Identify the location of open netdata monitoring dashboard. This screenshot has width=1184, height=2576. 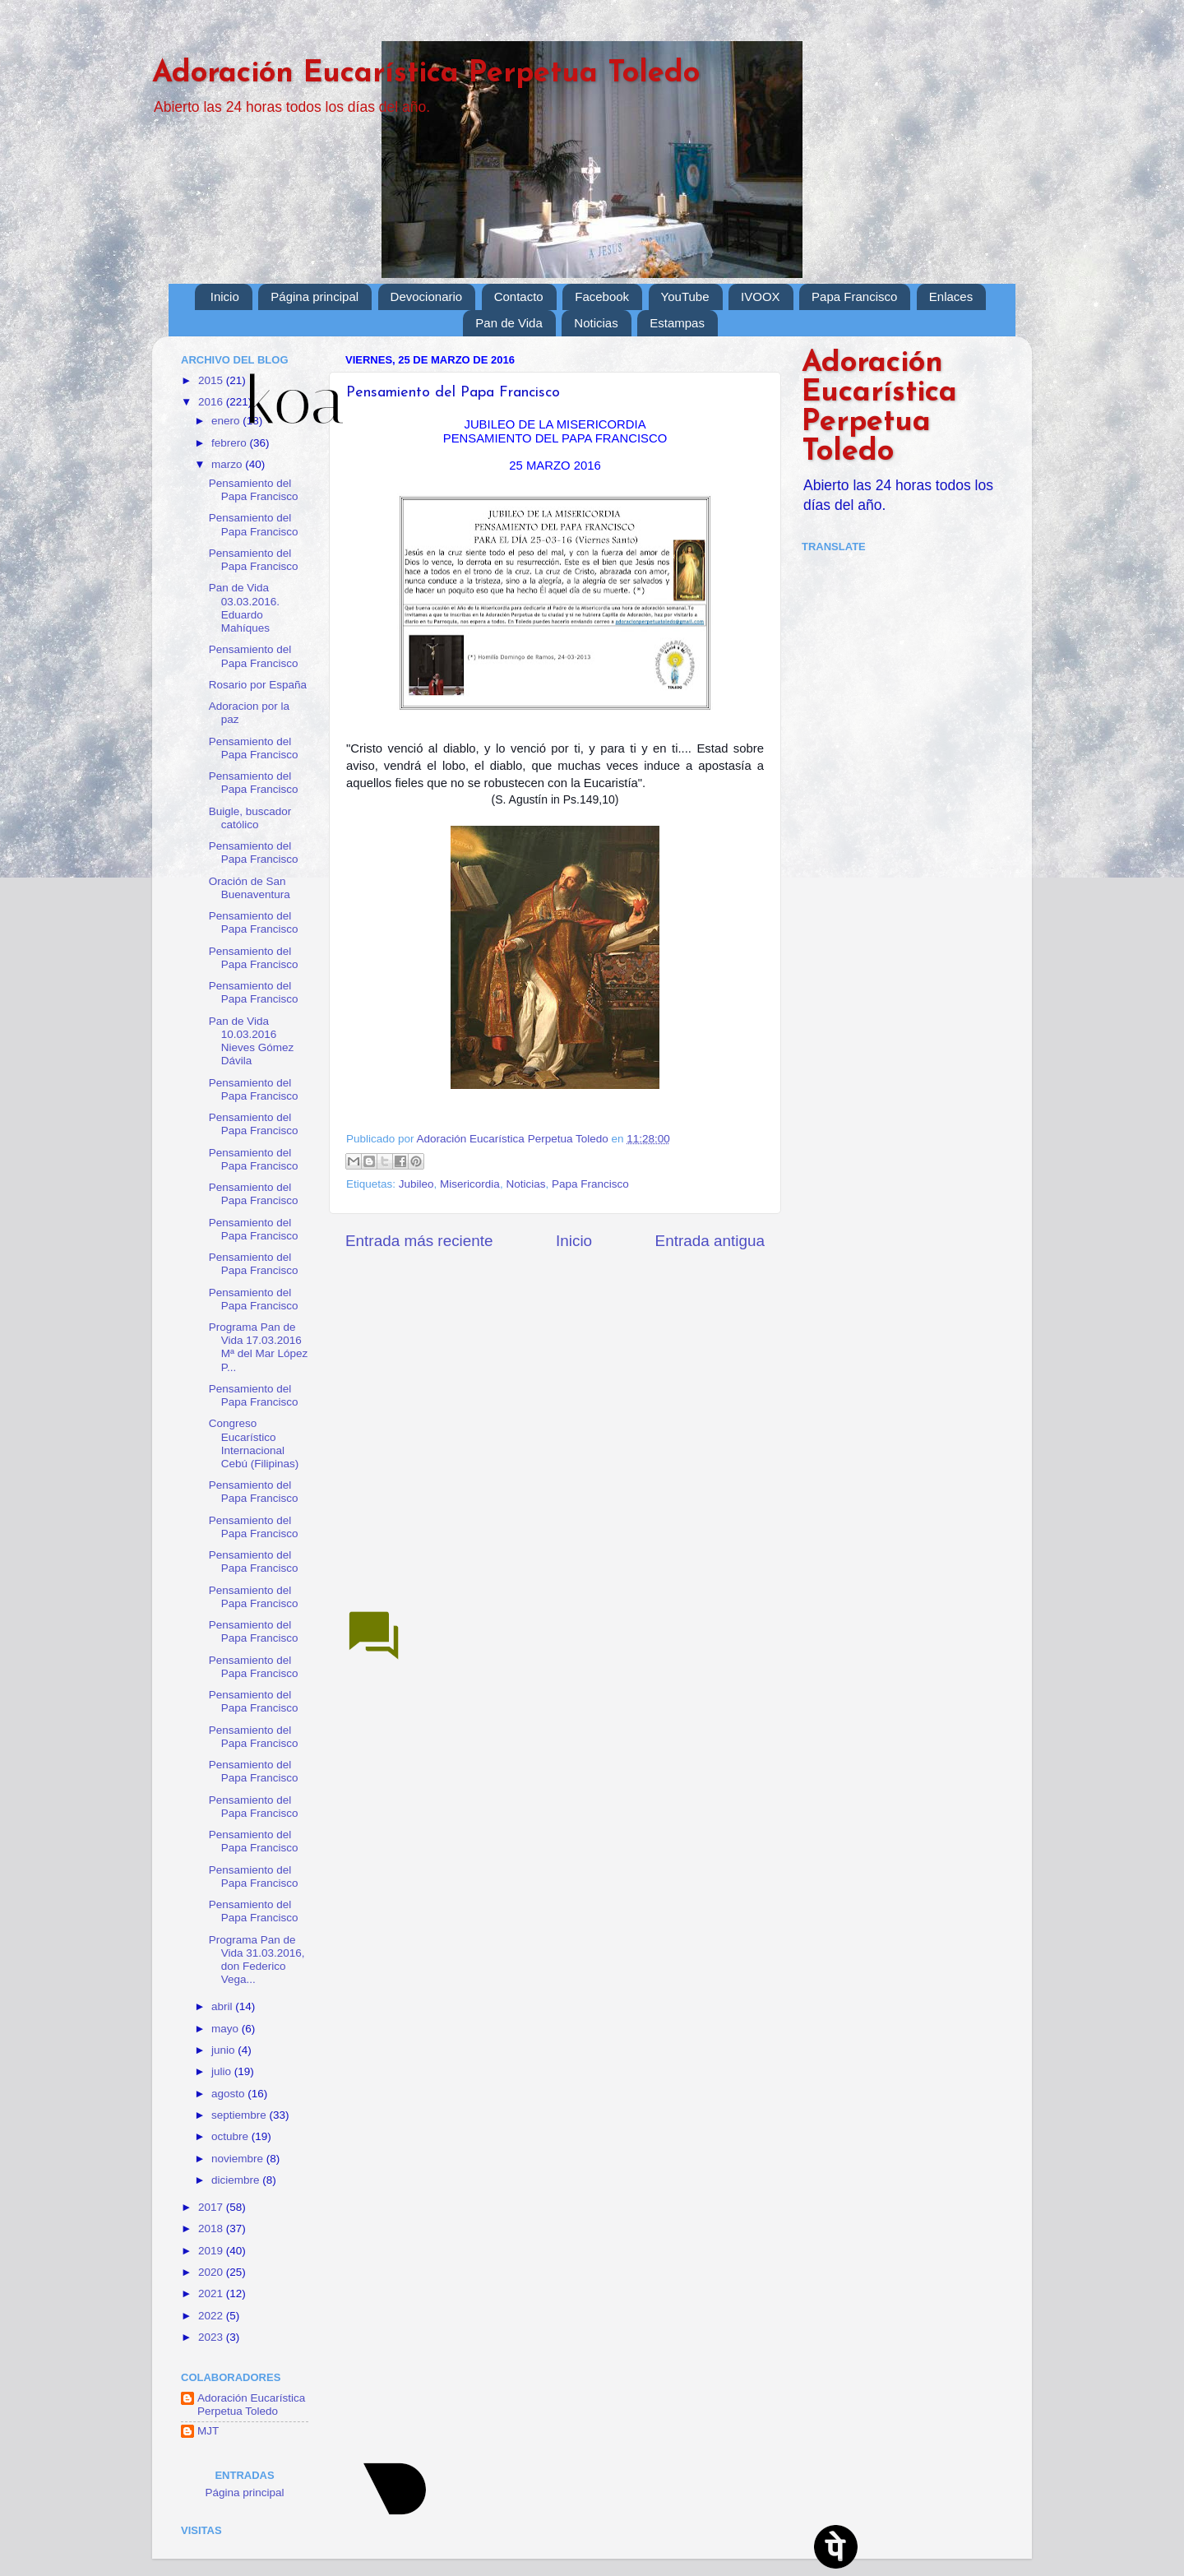
(395, 2489).